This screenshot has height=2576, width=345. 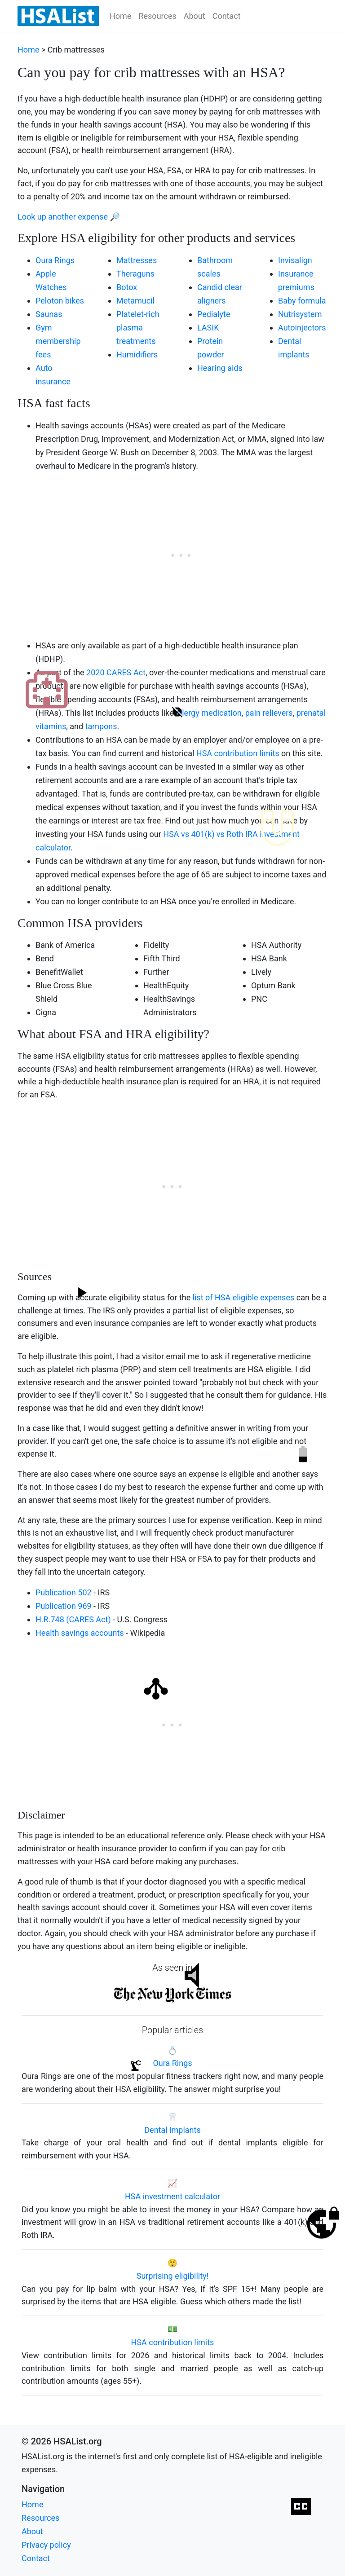 I want to click on disable or turn off reporting, so click(x=177, y=712).